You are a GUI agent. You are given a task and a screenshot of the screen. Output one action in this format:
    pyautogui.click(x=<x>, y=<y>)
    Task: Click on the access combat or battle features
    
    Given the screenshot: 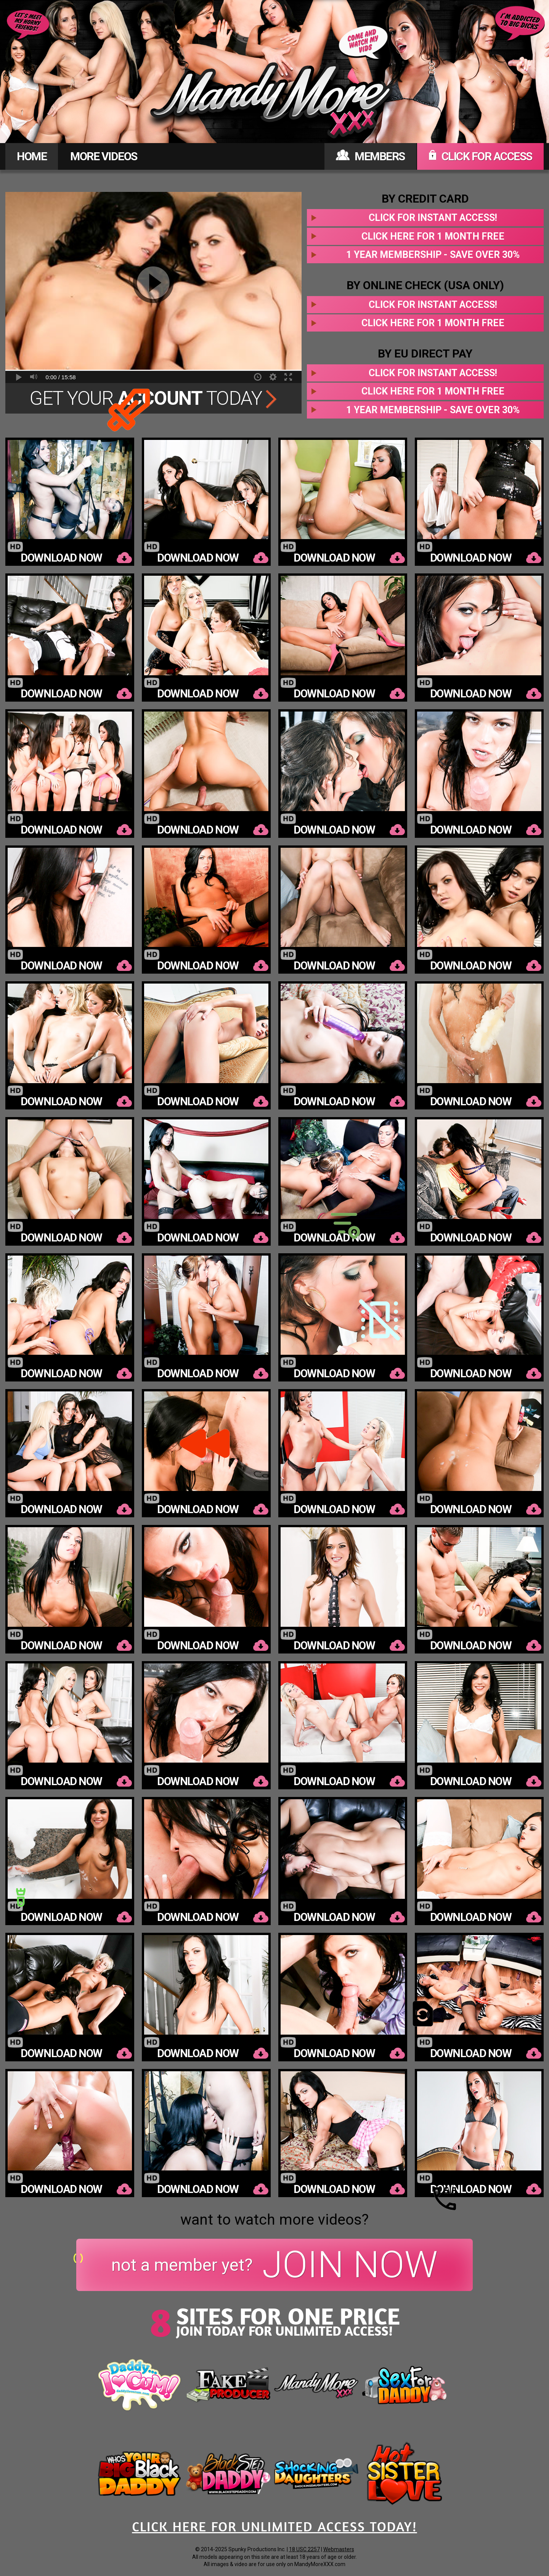 What is the action you would take?
    pyautogui.click(x=130, y=409)
    